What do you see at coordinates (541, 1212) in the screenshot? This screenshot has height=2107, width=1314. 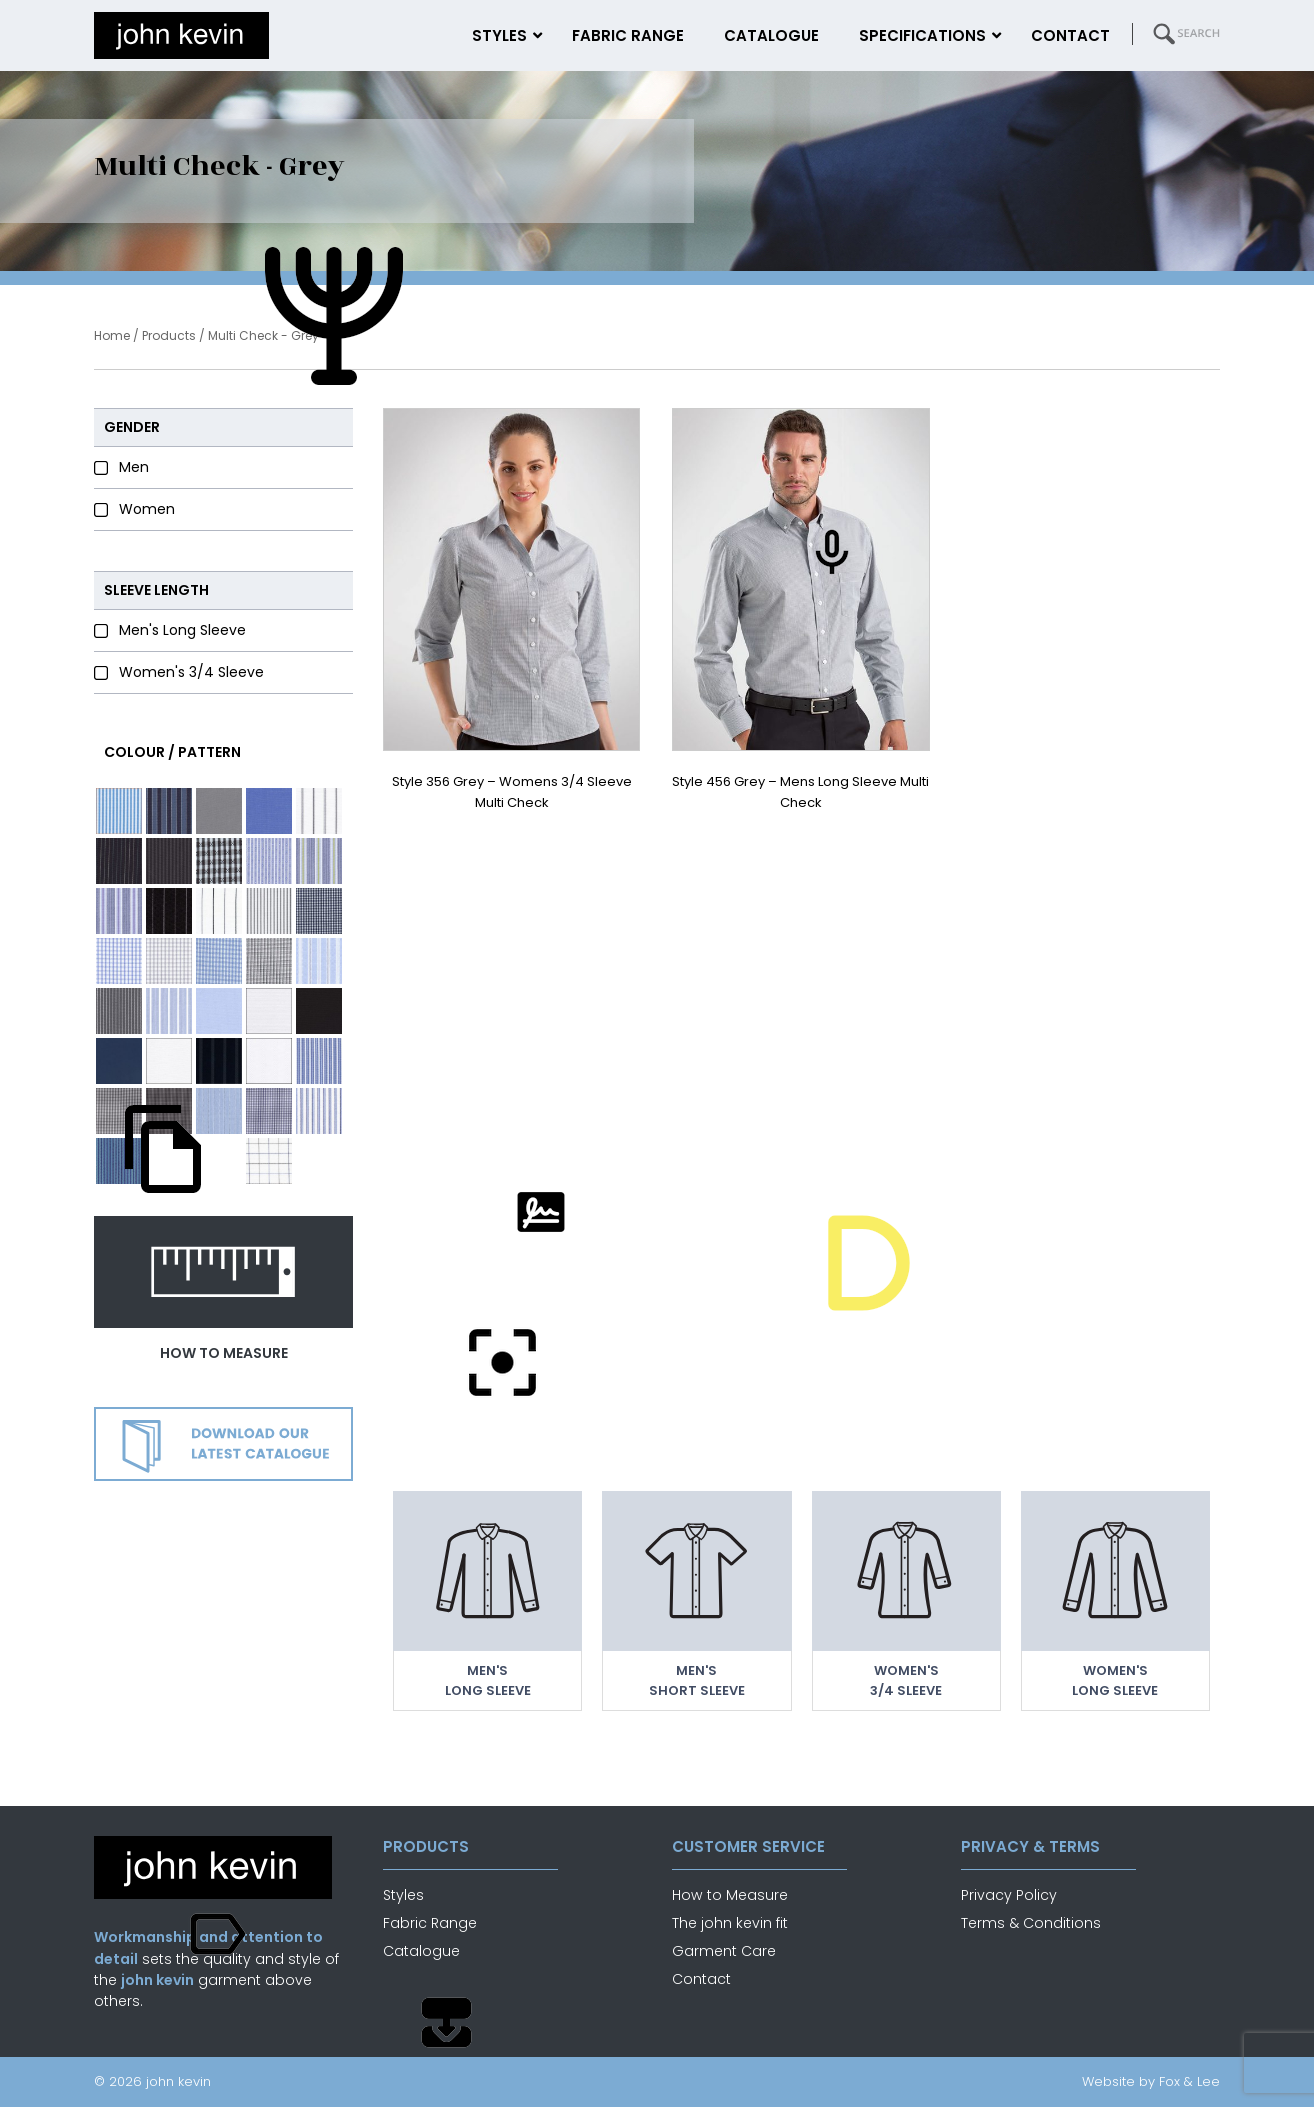 I see `add your signature to a document` at bounding box center [541, 1212].